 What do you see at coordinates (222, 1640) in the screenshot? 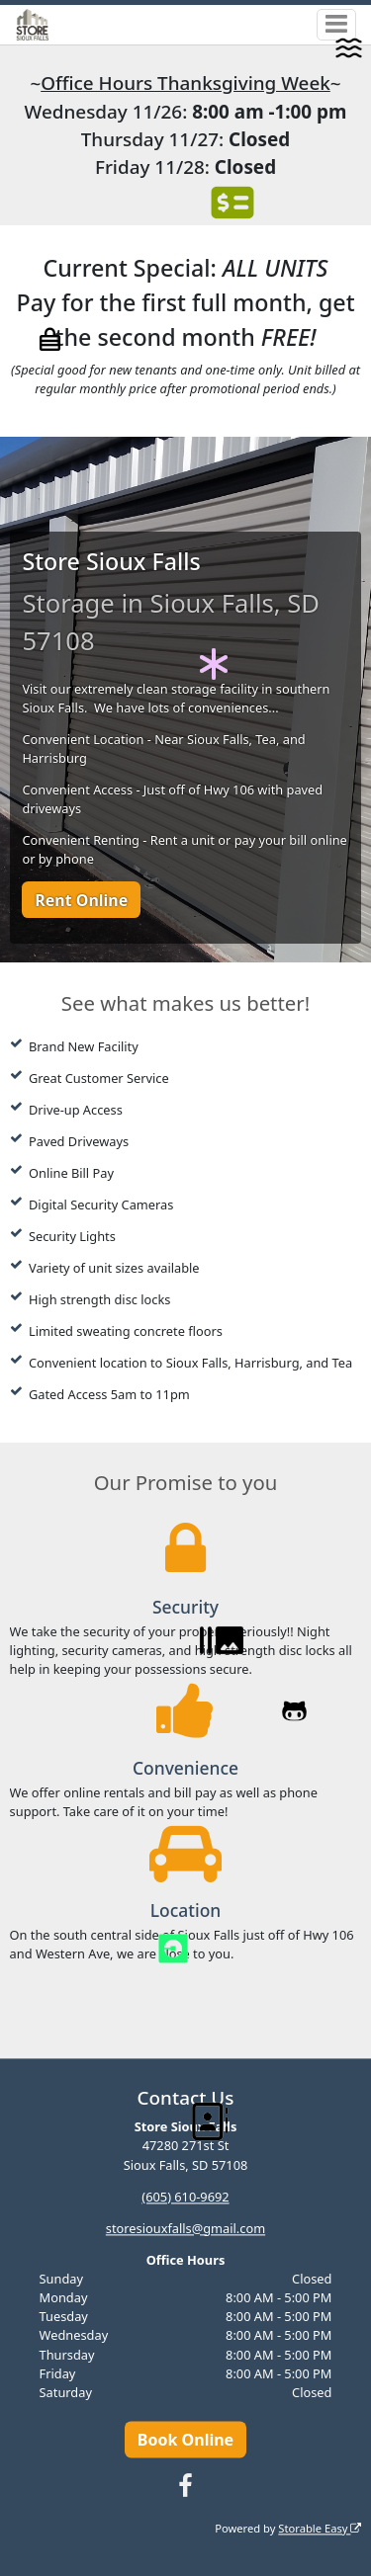
I see `enable burst mode for rapid photo capture` at bounding box center [222, 1640].